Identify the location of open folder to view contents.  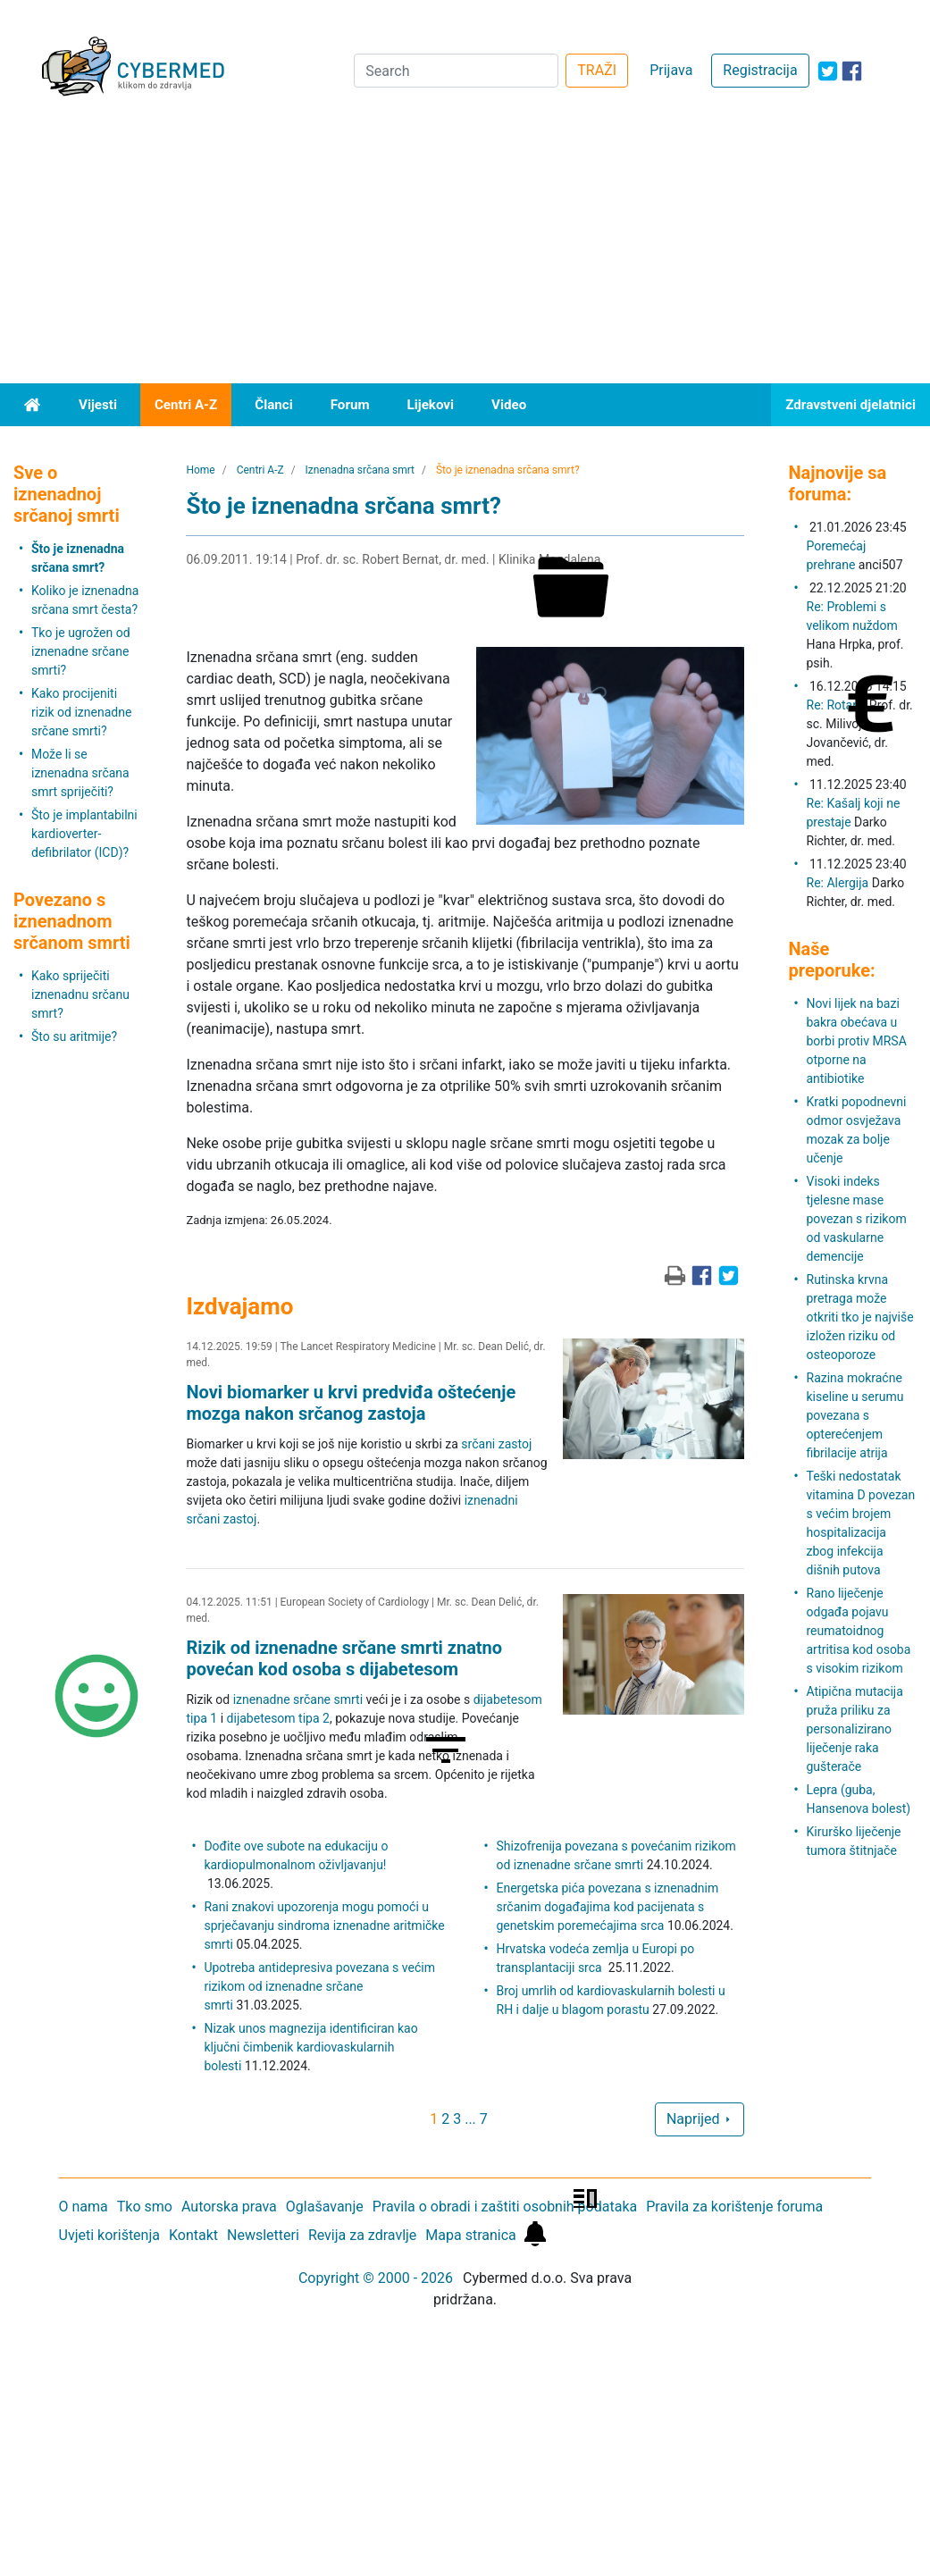
(571, 587).